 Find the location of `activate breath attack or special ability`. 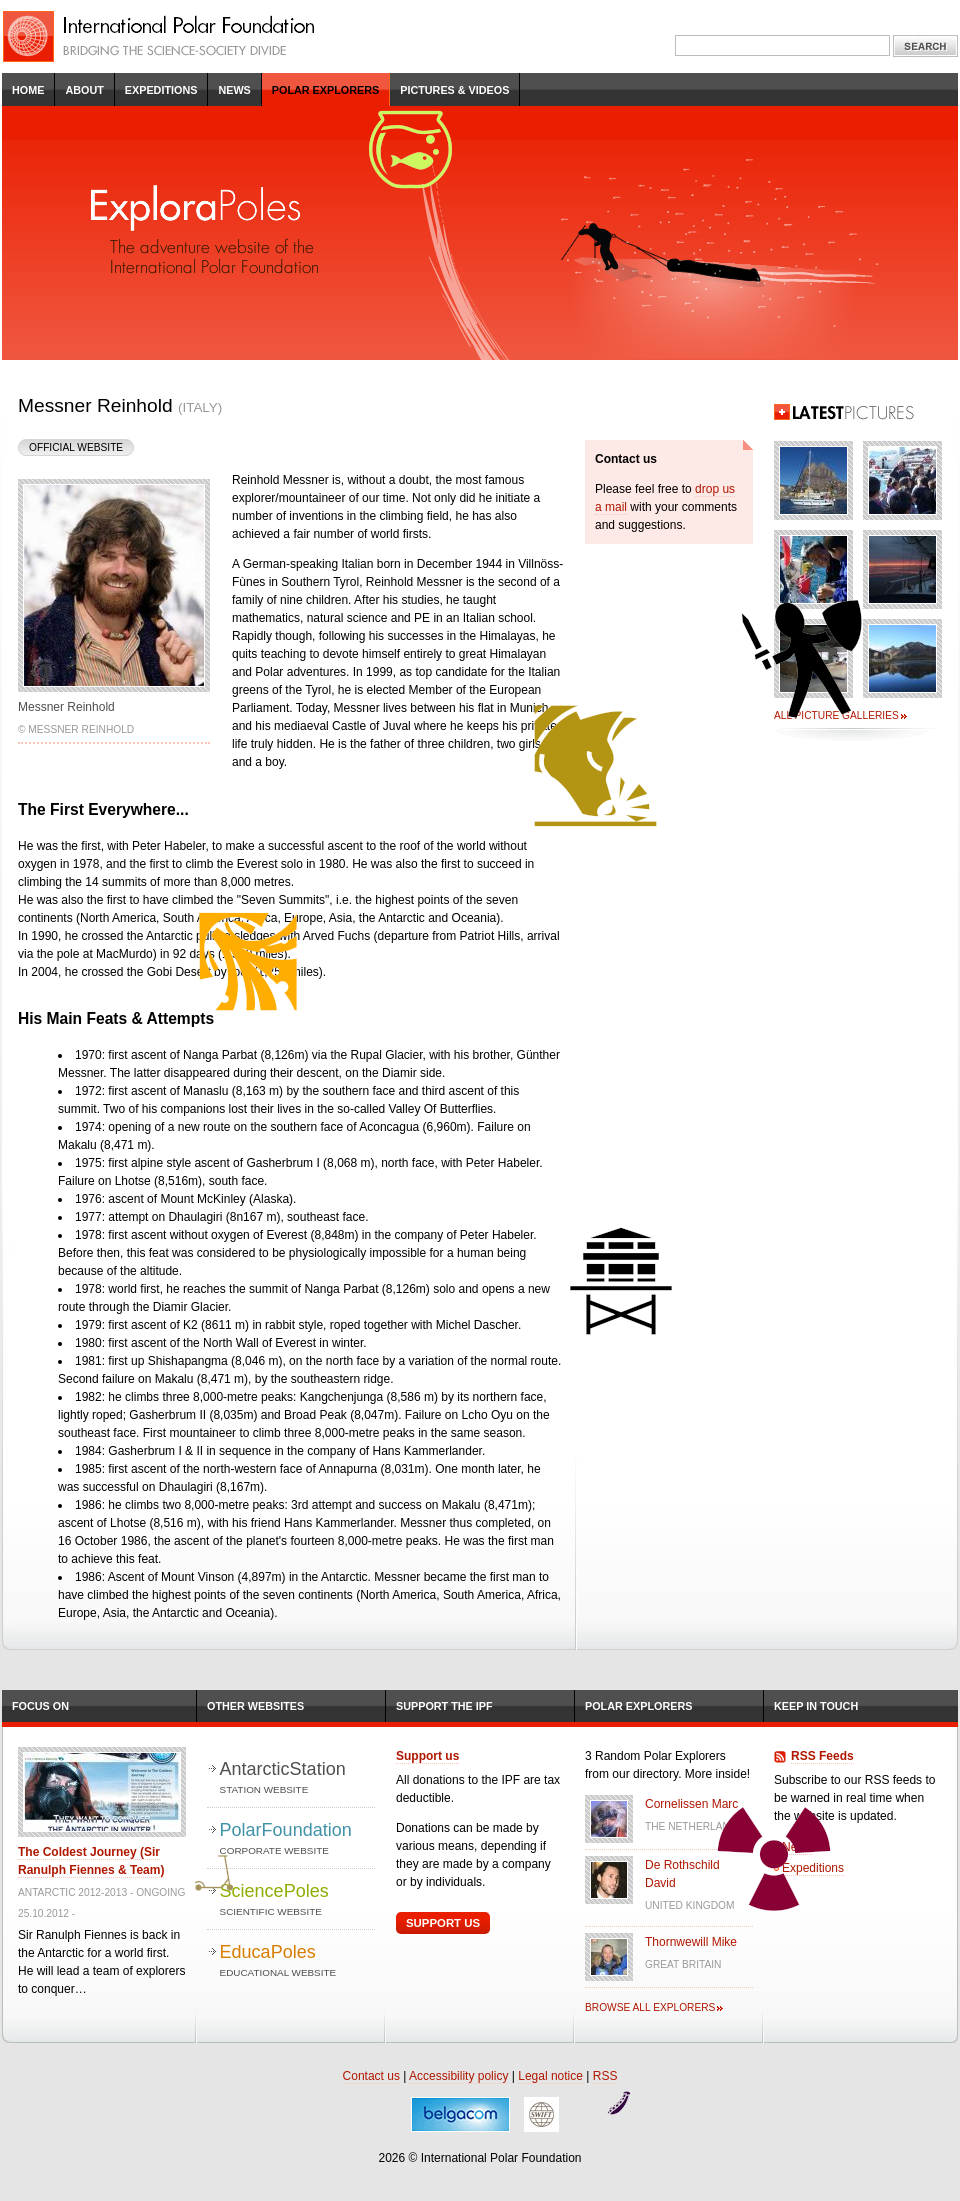

activate breath attack or special ability is located at coordinates (247, 961).